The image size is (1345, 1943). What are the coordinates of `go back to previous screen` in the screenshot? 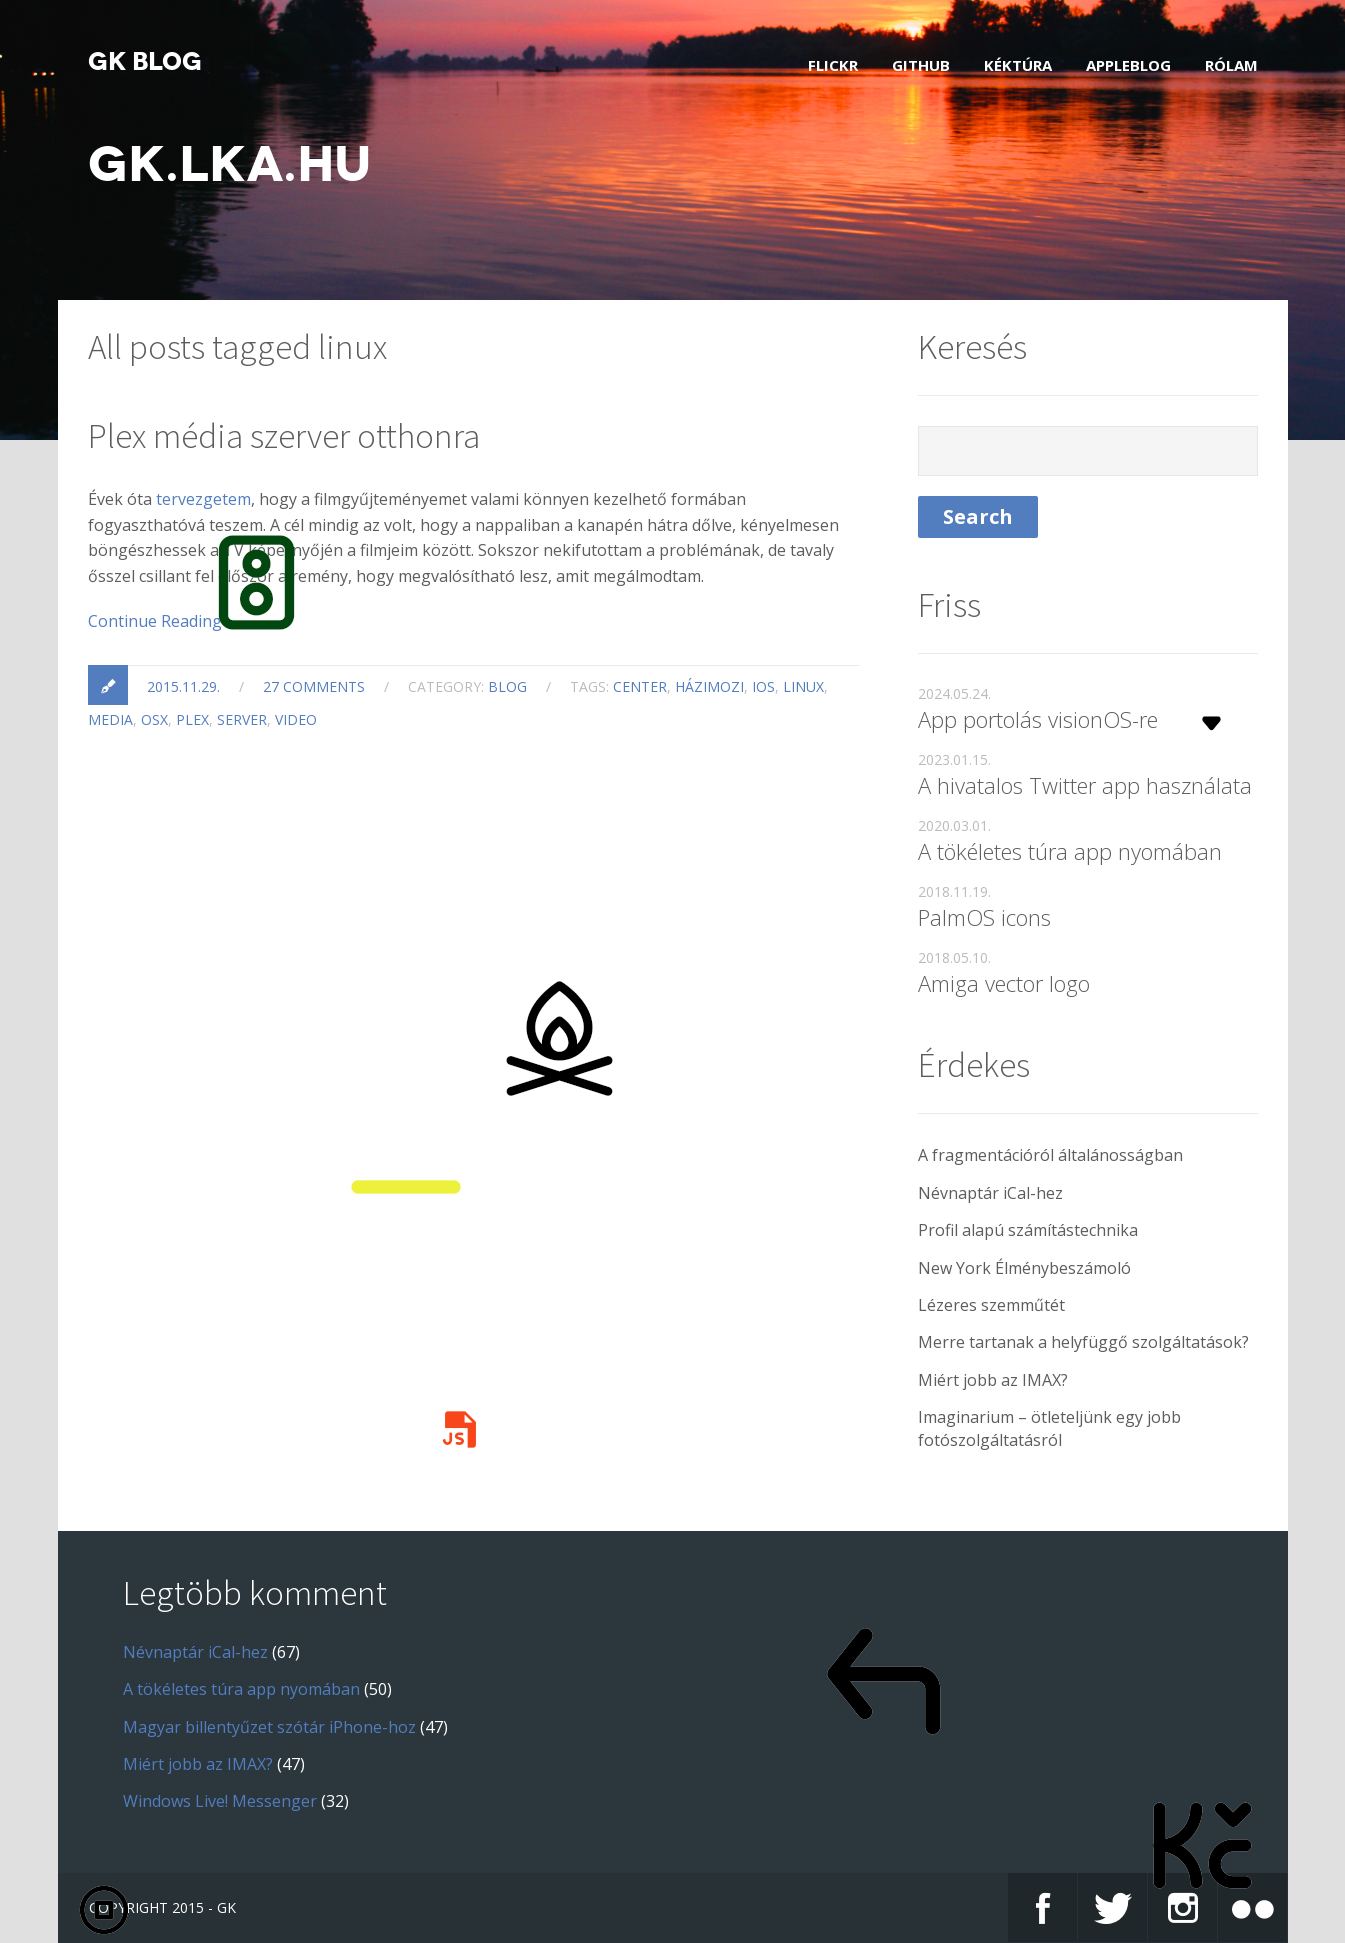 It's located at (887, 1681).